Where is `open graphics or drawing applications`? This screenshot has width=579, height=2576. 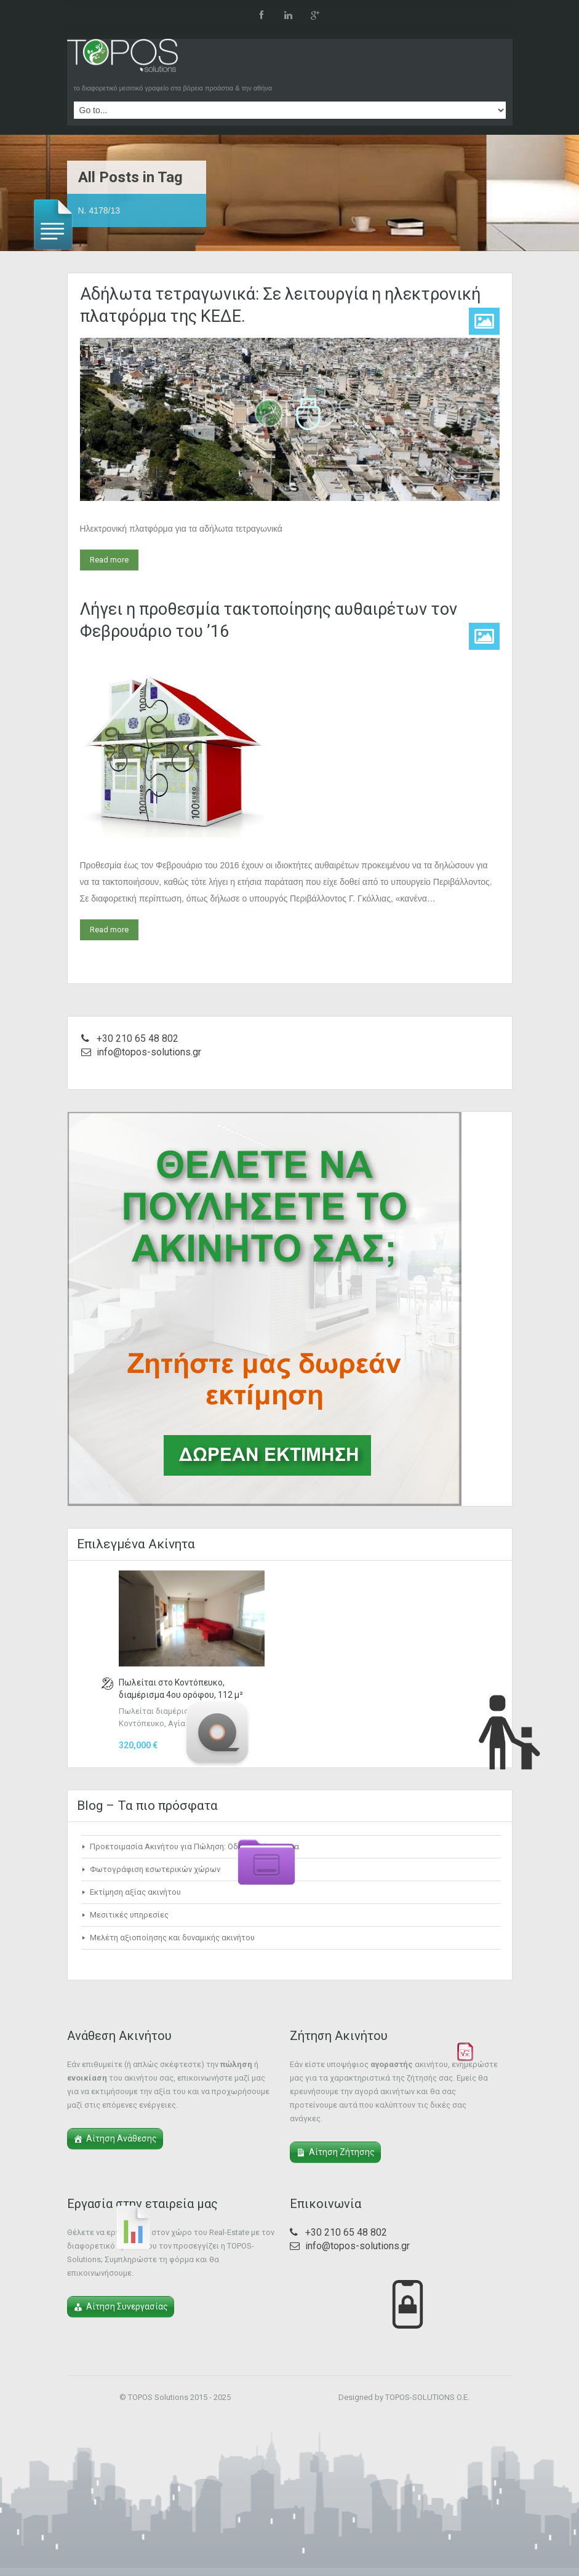
open graphics or drawing applications is located at coordinates (107, 1684).